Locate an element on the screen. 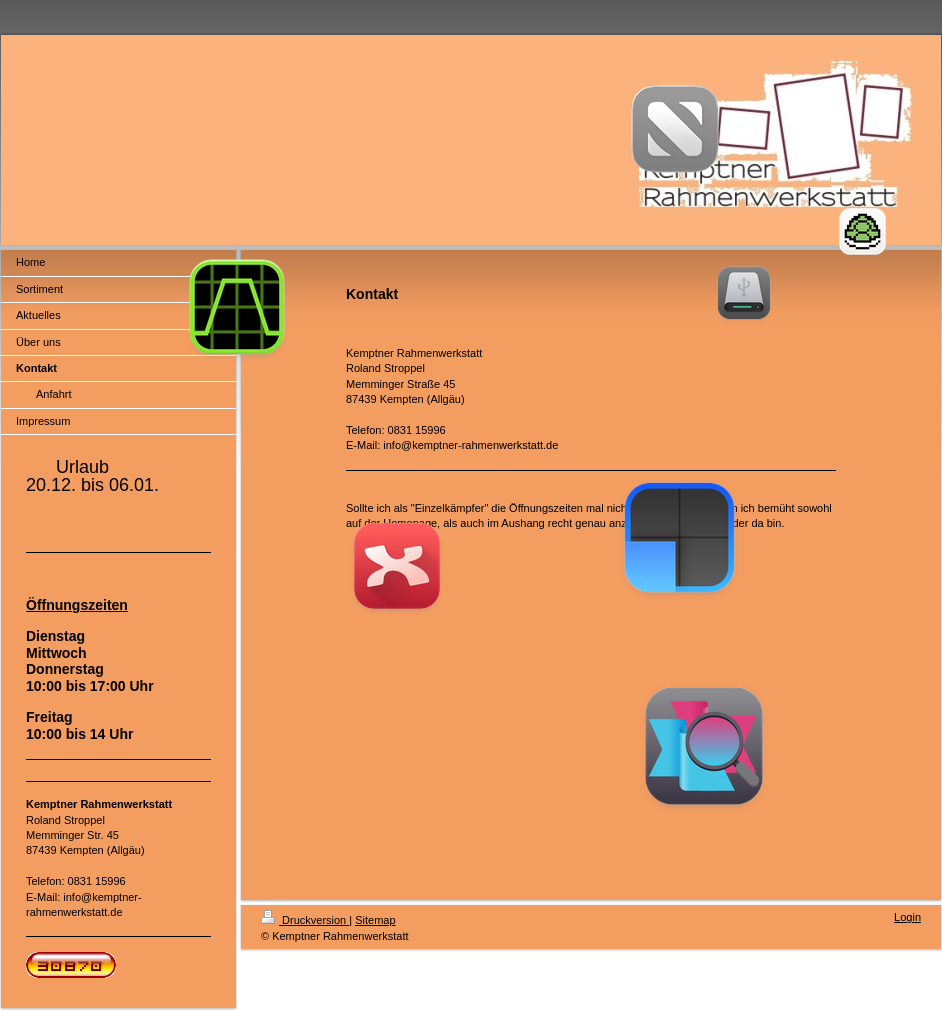 The height and width of the screenshot is (1011, 942). open xmind mind mapping application is located at coordinates (397, 566).